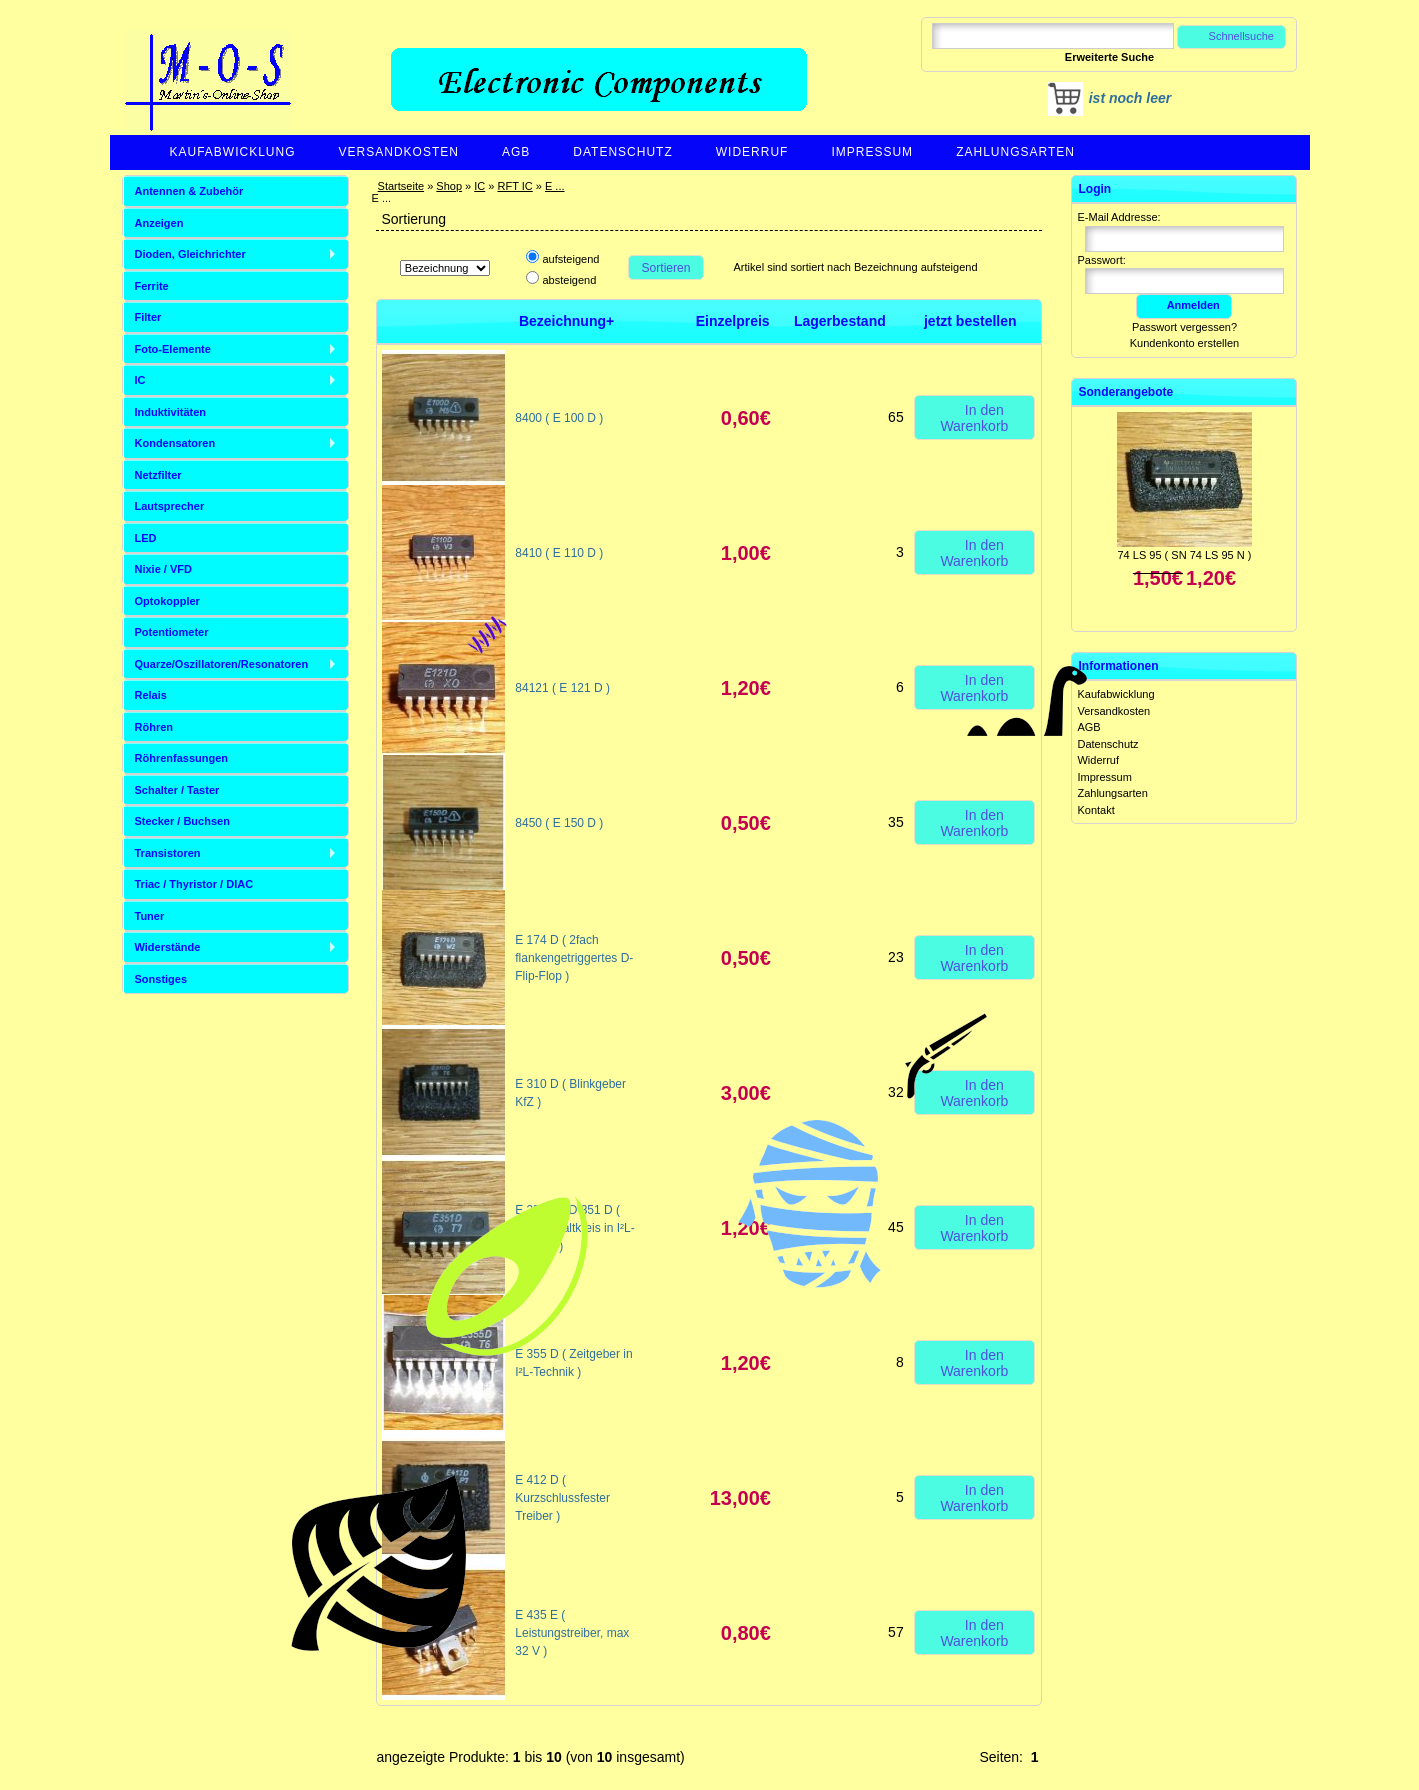  Describe the element at coordinates (946, 1056) in the screenshot. I see `select sawed-off shotgun weapon` at that location.